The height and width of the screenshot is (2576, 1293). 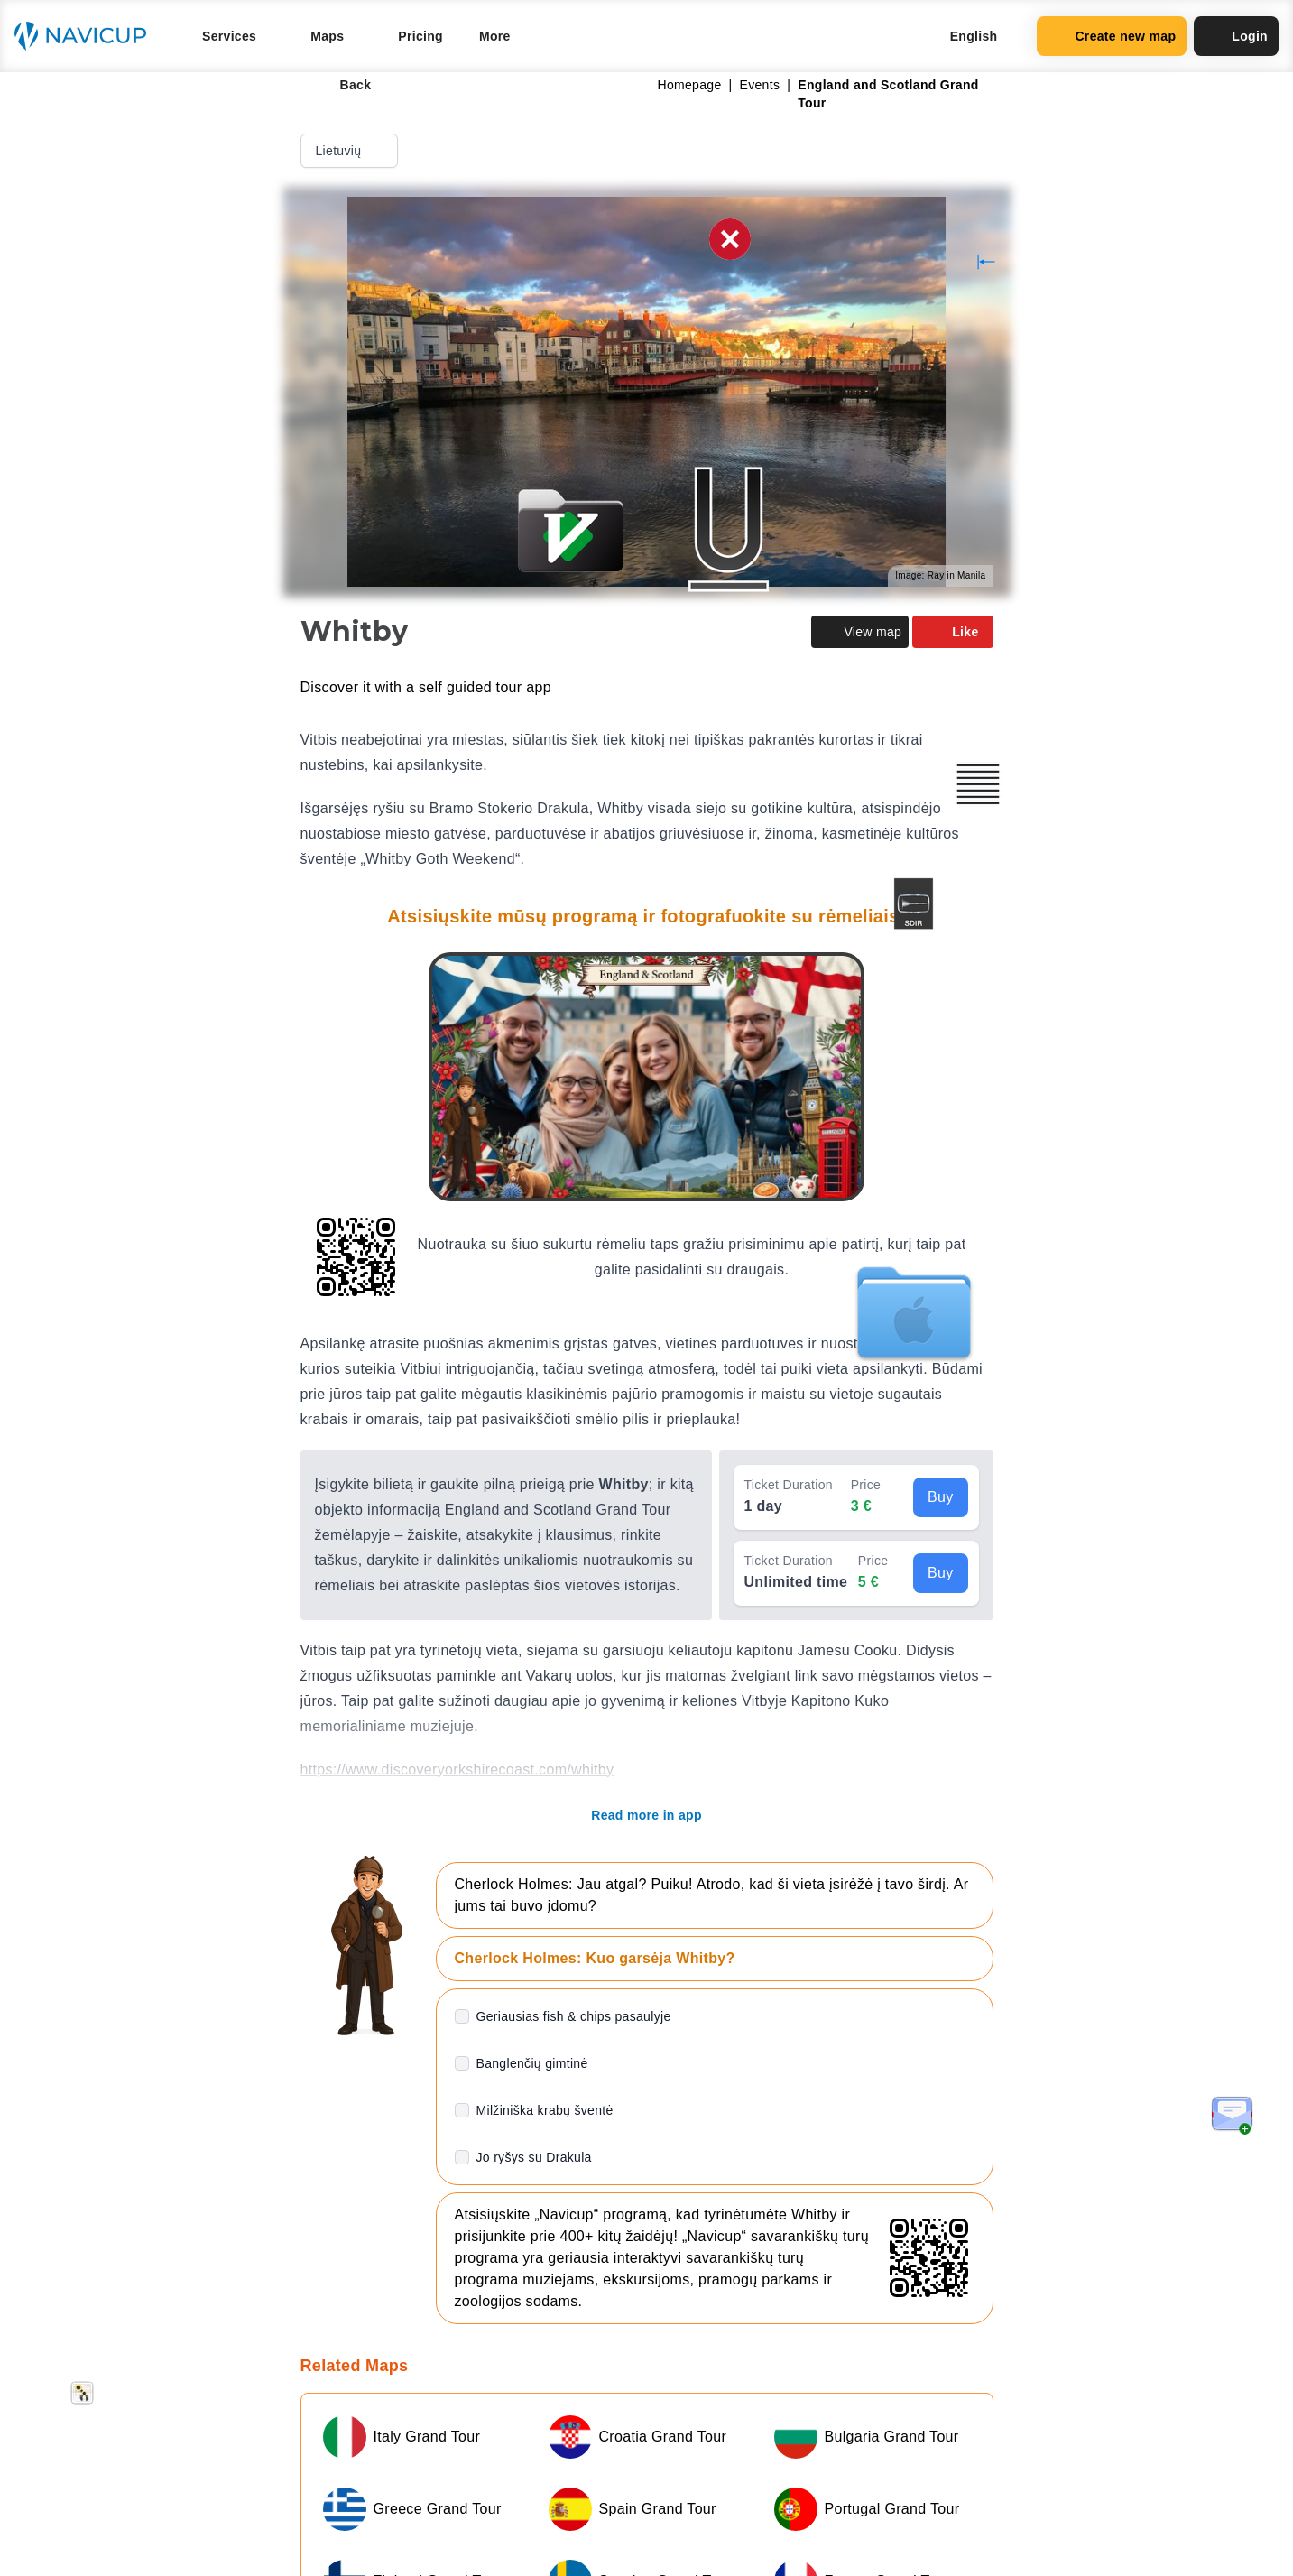 What do you see at coordinates (728, 529) in the screenshot?
I see `apply underline formatting to selected text` at bounding box center [728, 529].